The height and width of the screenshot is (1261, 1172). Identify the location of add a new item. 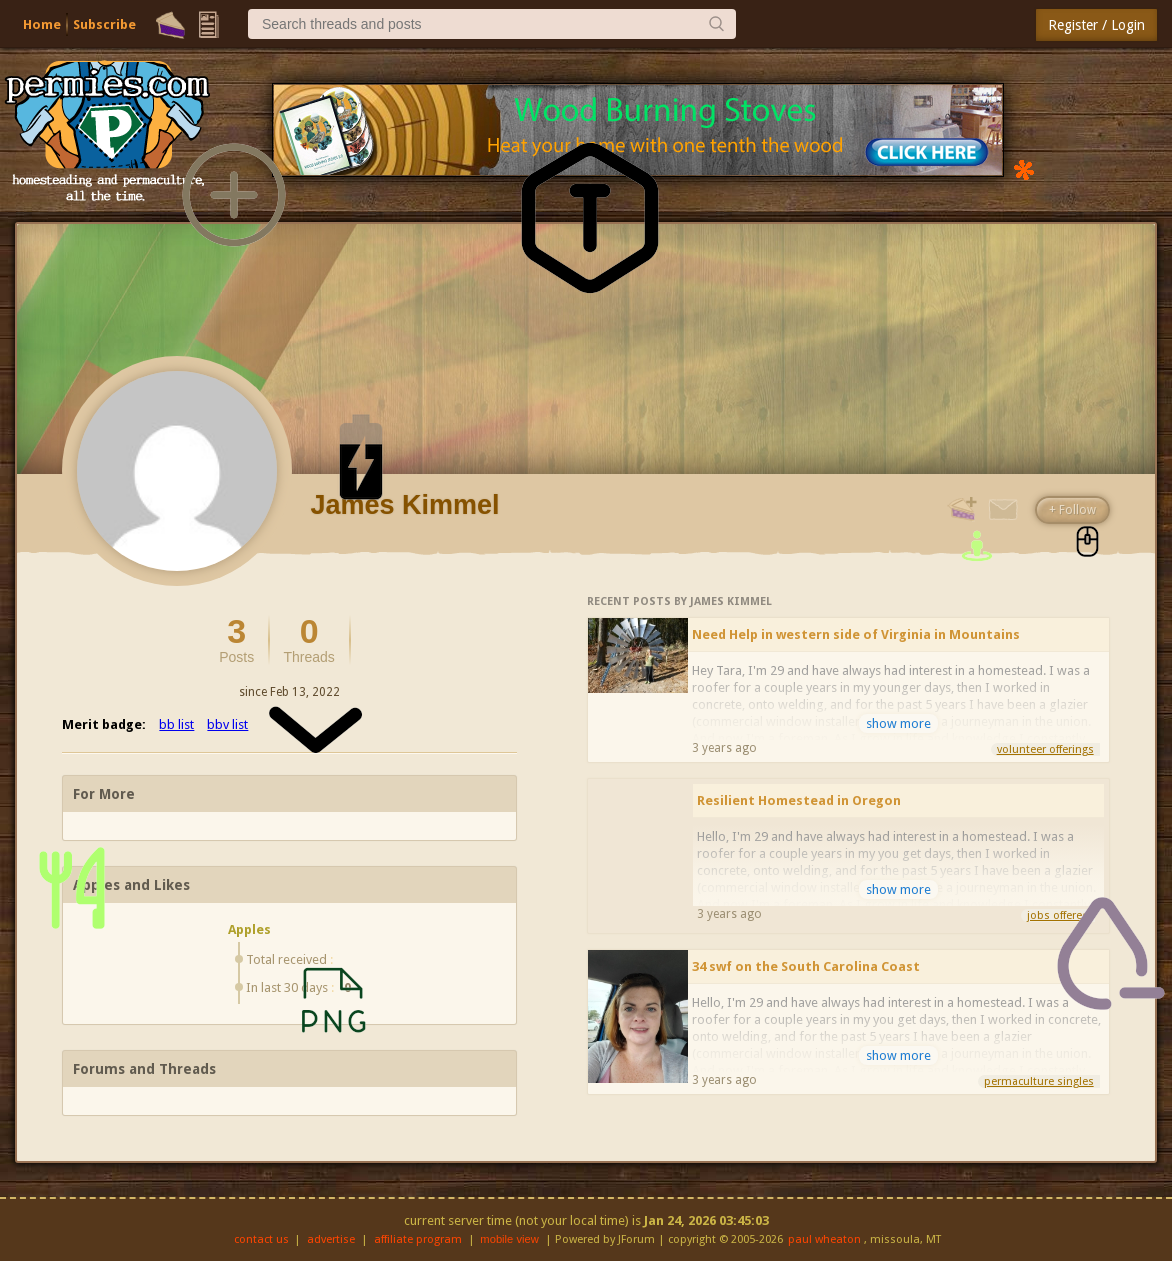
(234, 195).